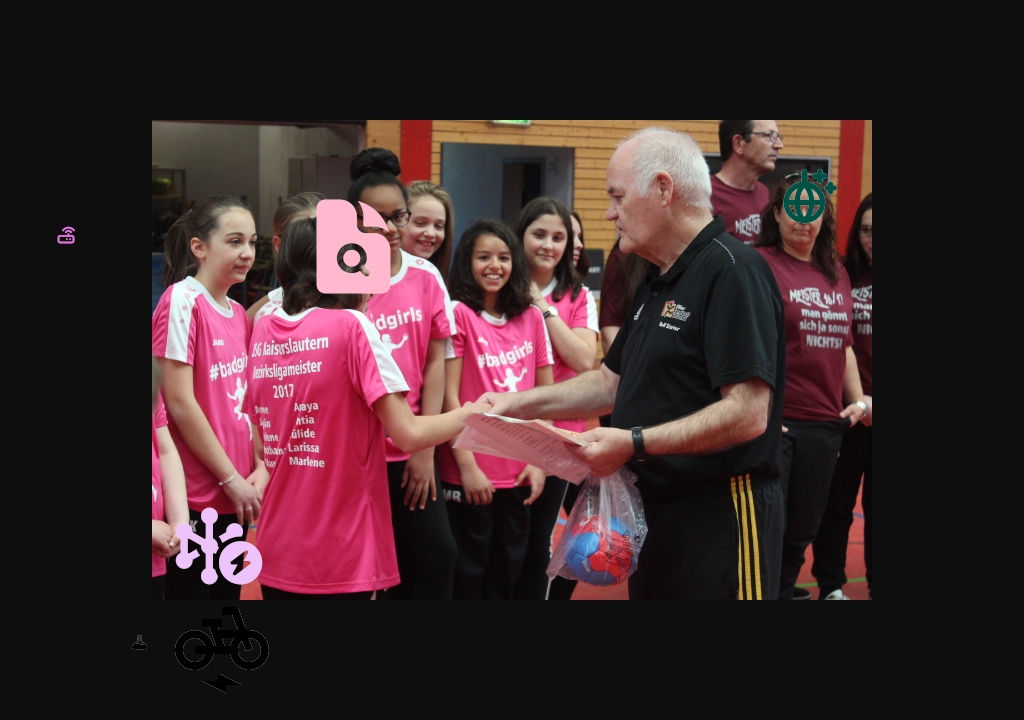  Describe the element at coordinates (66, 235) in the screenshot. I see `access router or network settings` at that location.